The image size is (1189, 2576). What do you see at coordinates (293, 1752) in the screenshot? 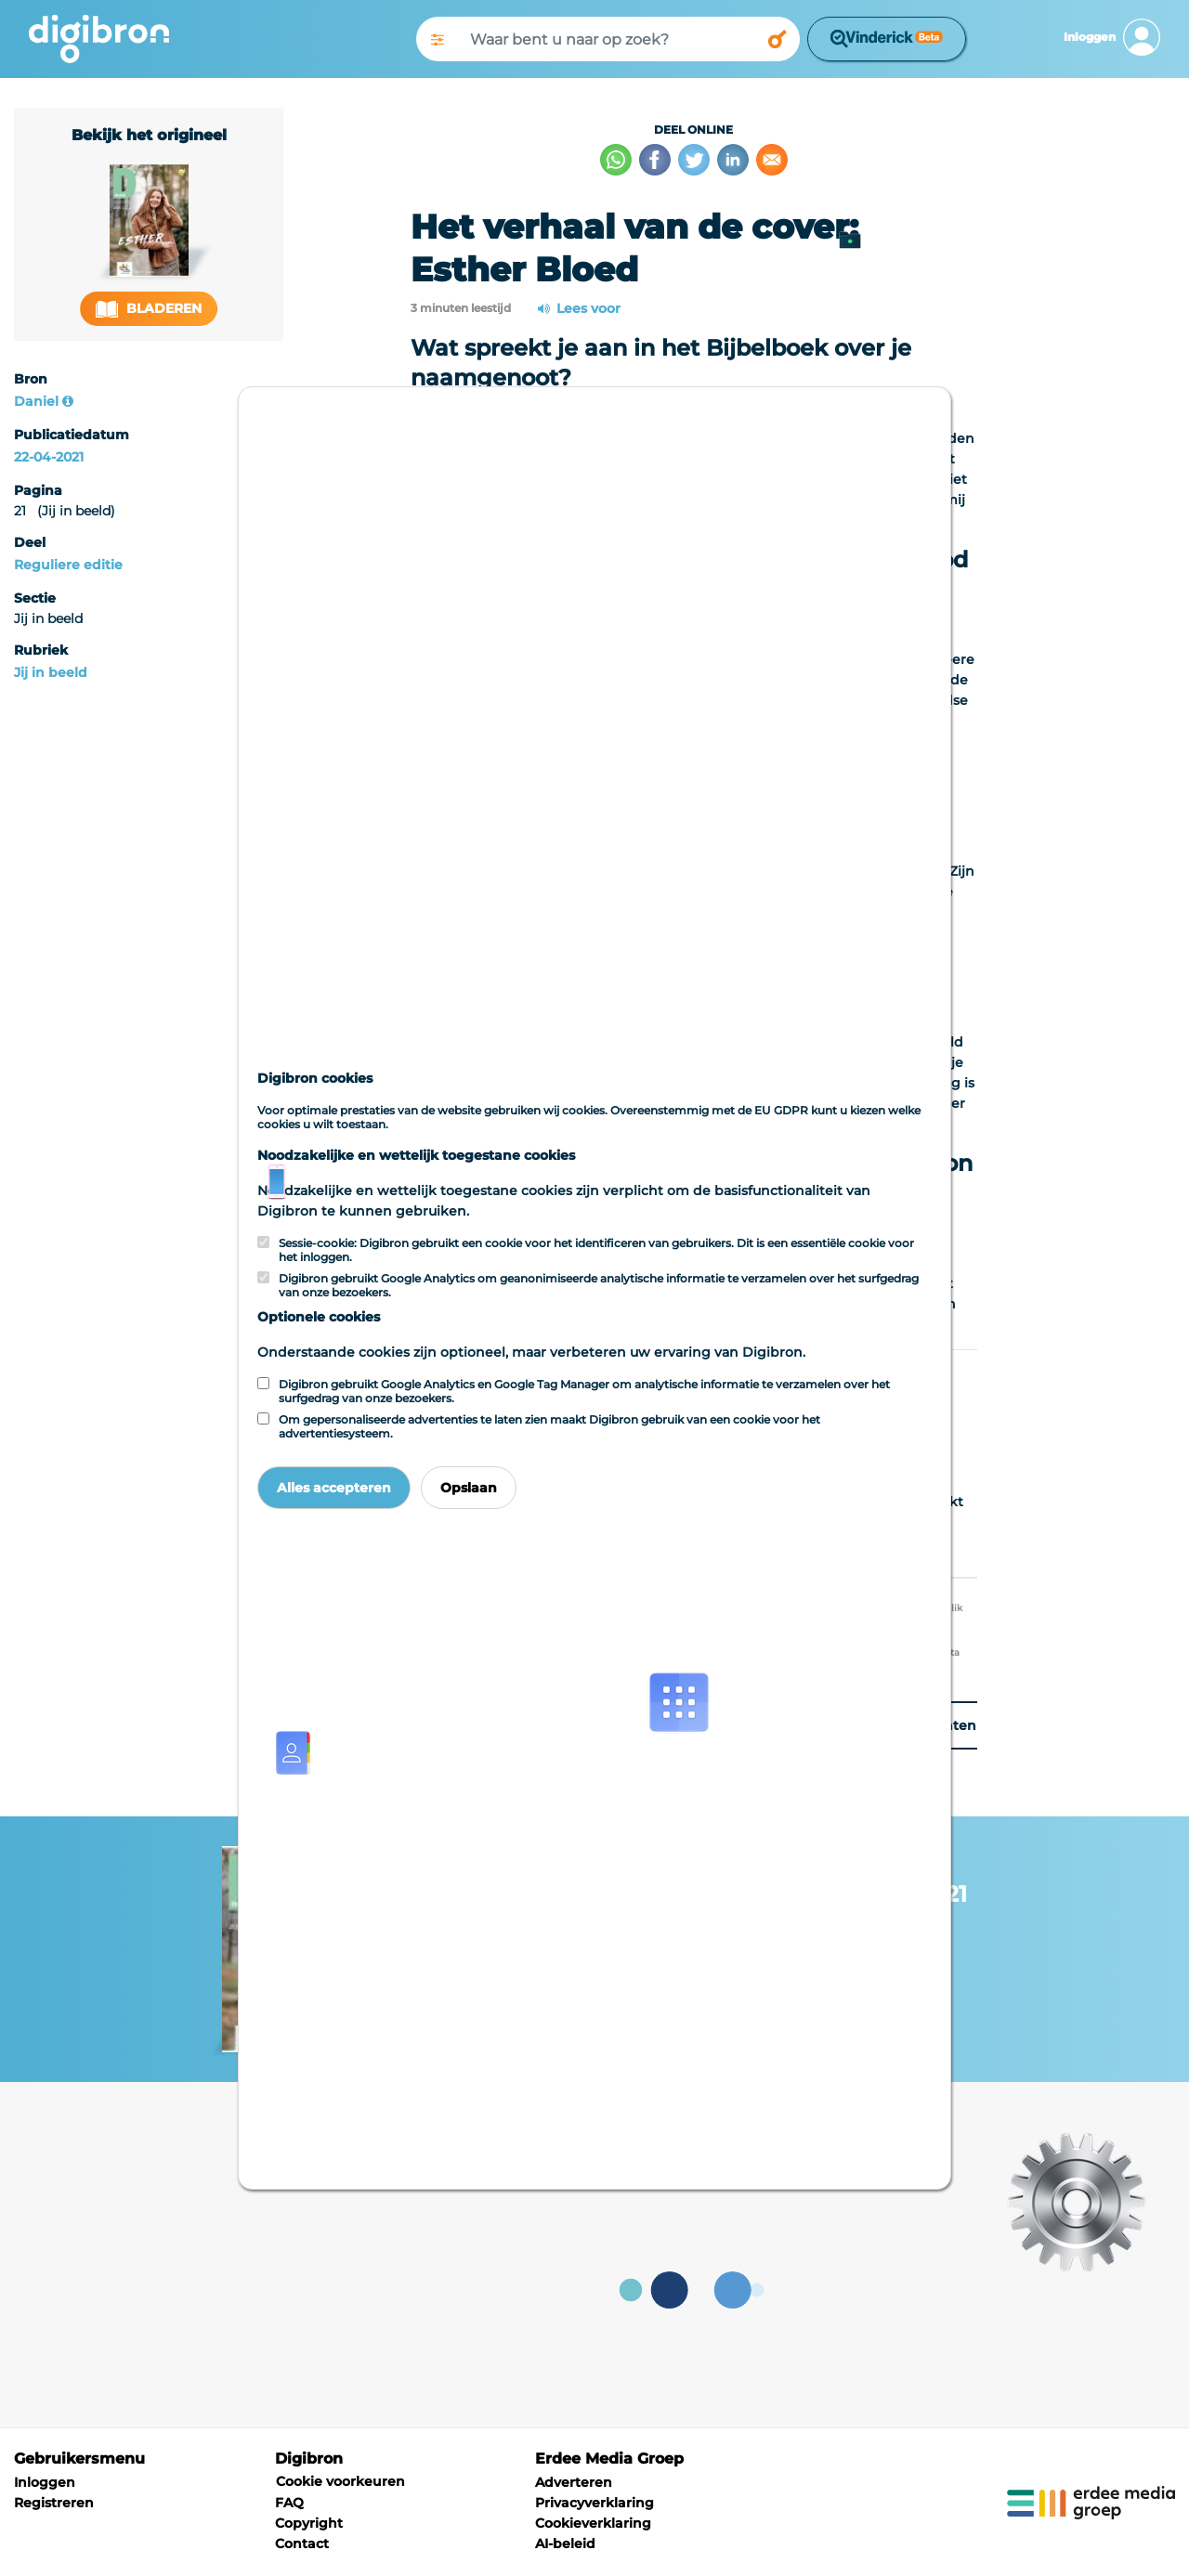
I see `open the contacts app` at bounding box center [293, 1752].